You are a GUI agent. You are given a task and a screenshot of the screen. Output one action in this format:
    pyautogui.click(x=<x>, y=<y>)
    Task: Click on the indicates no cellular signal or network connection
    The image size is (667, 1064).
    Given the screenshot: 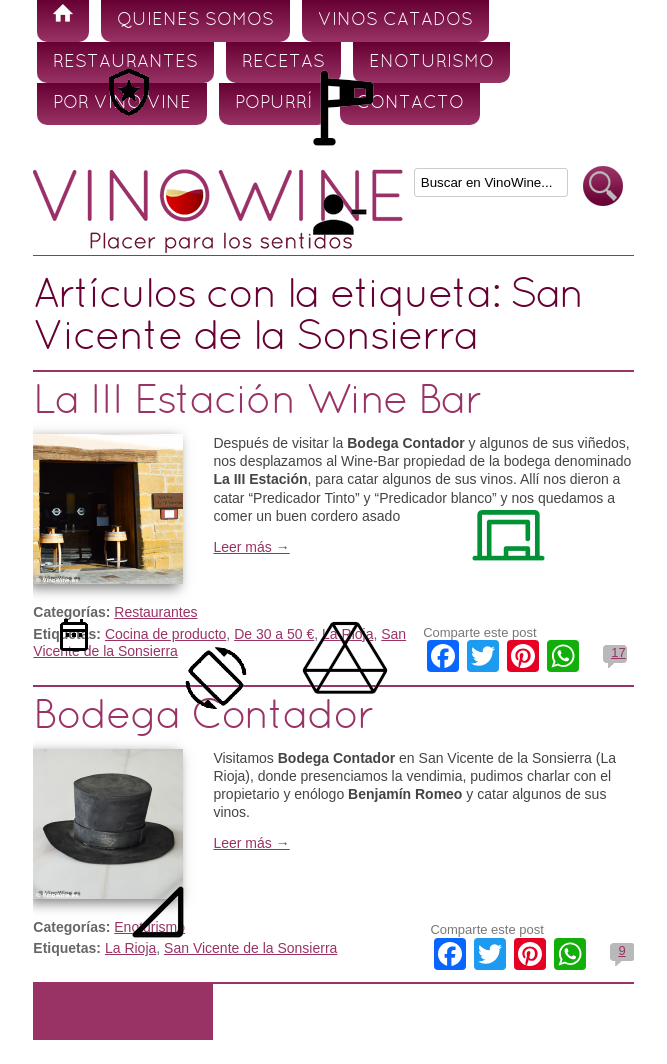 What is the action you would take?
    pyautogui.click(x=156, y=910)
    